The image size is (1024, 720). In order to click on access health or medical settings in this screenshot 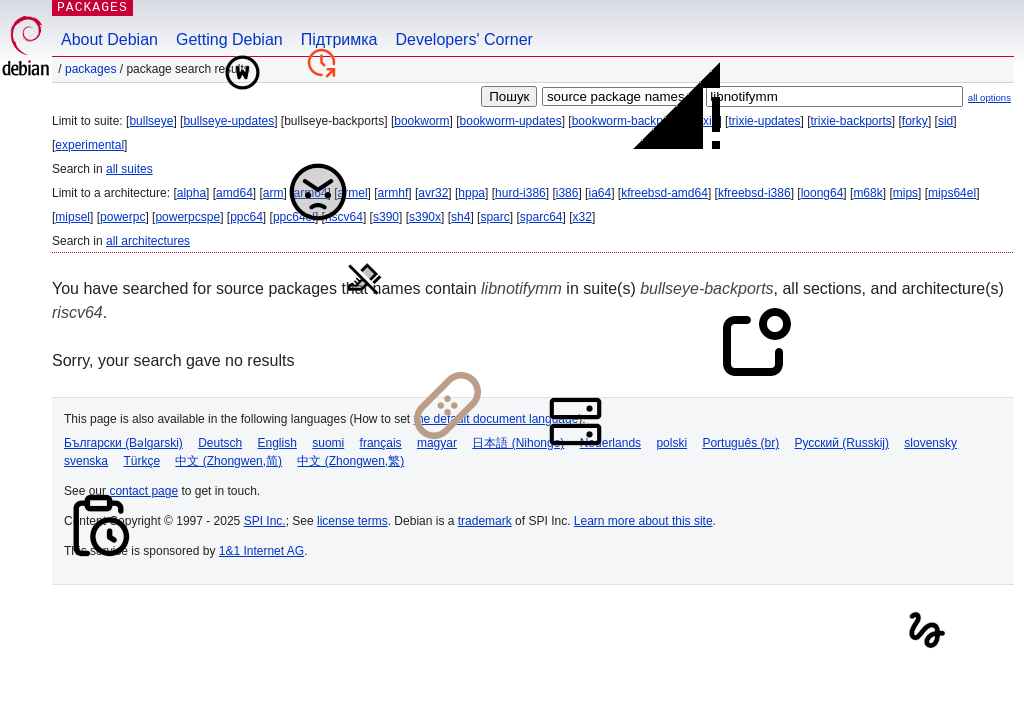, I will do `click(447, 405)`.